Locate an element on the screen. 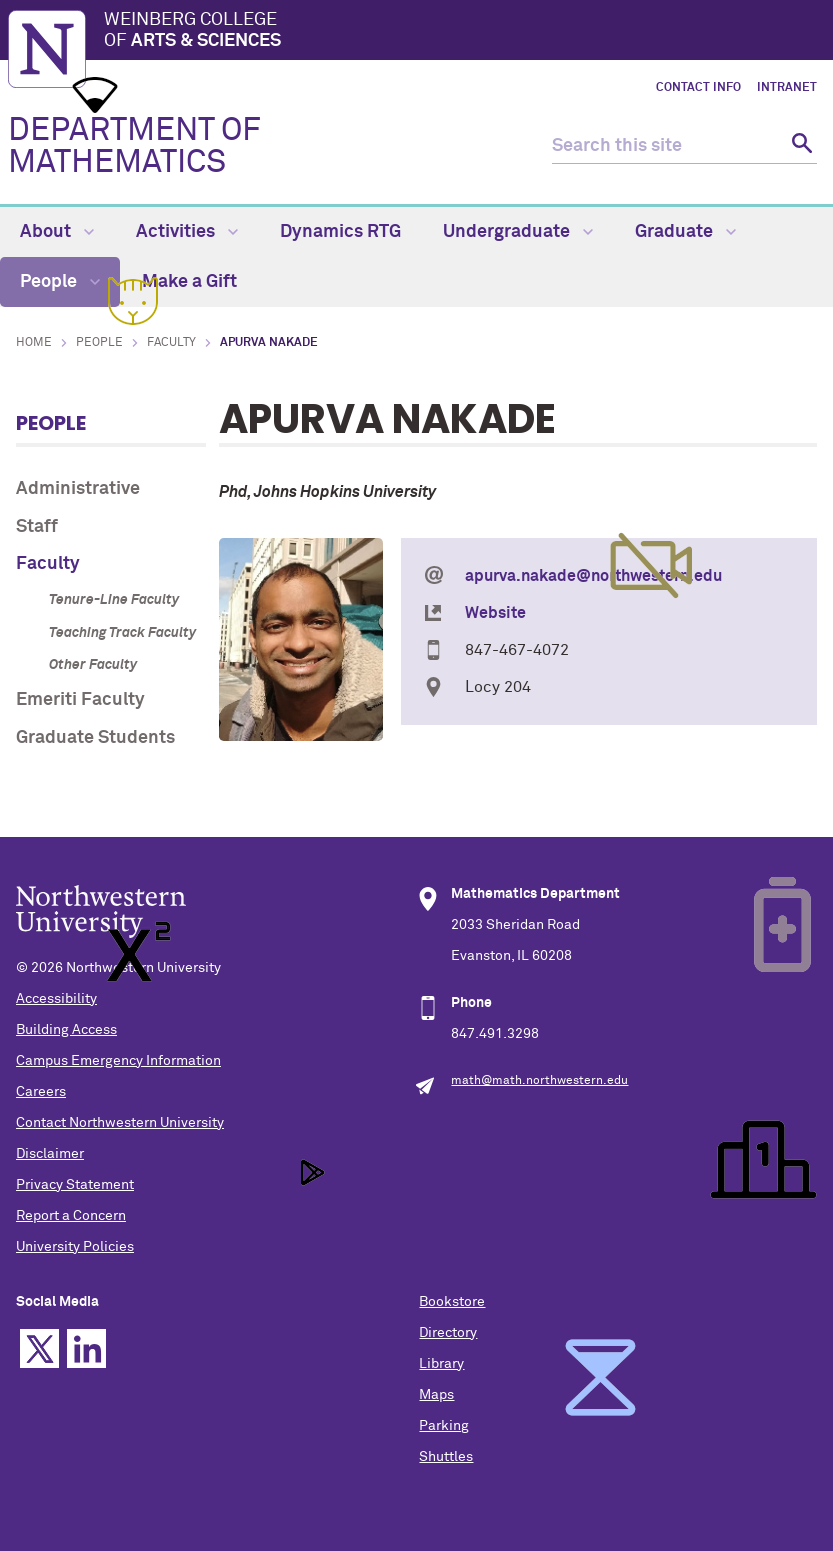  turn off camera or disable video is located at coordinates (648, 565).